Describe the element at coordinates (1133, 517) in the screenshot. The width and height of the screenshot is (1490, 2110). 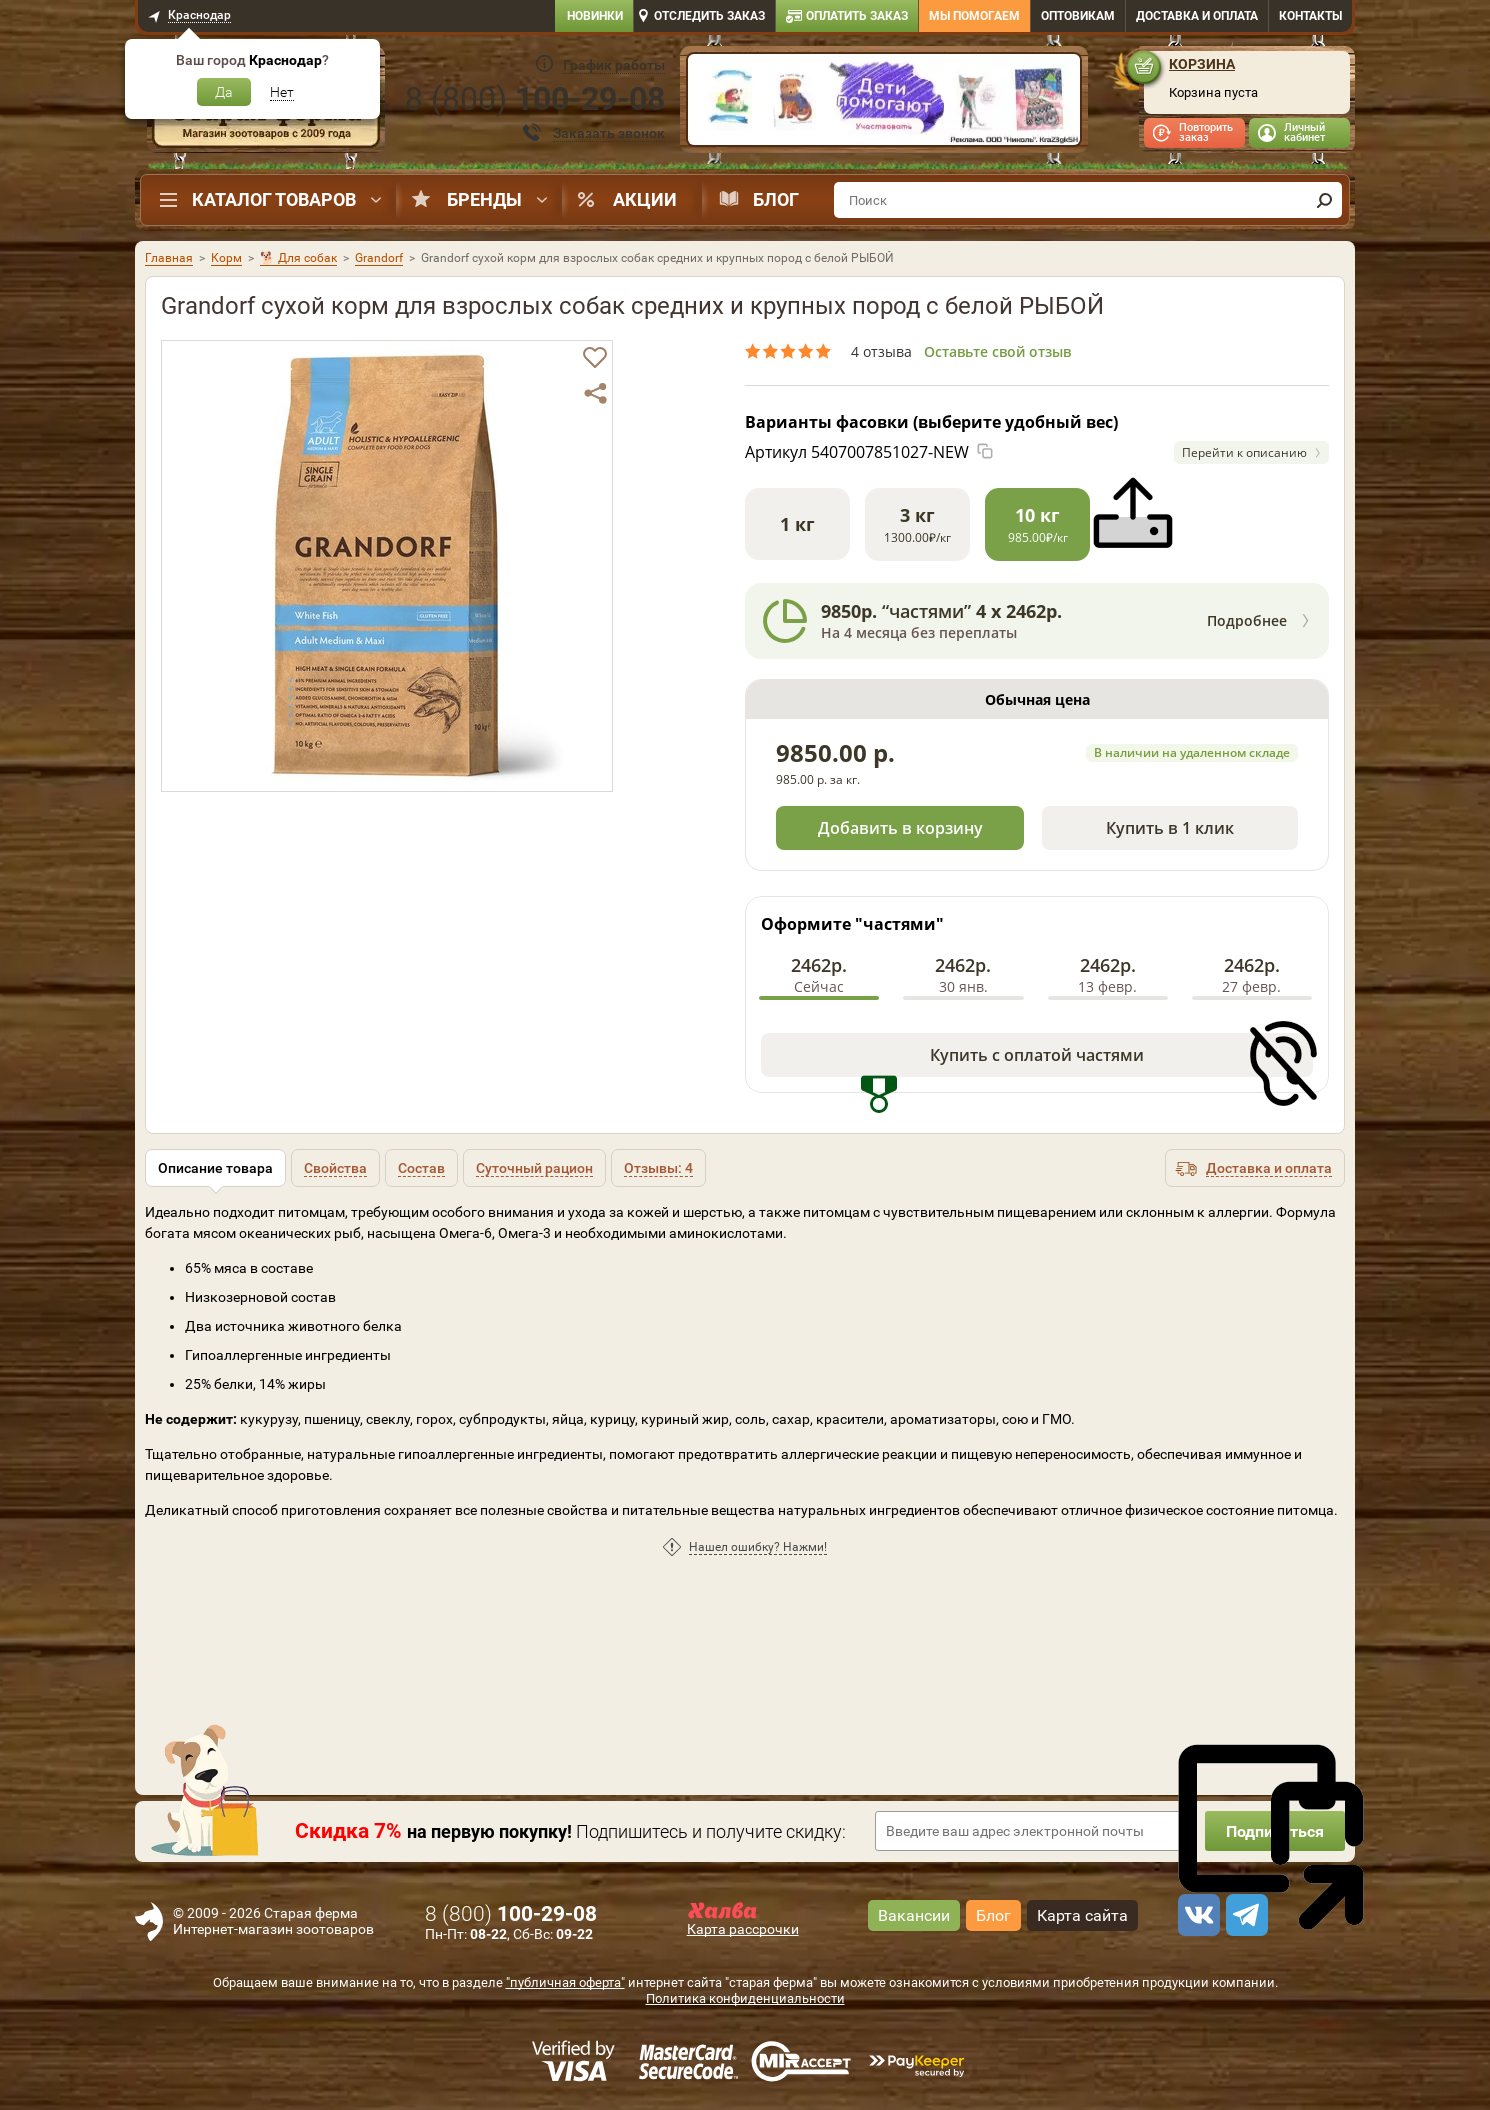
I see `upload a file or document` at that location.